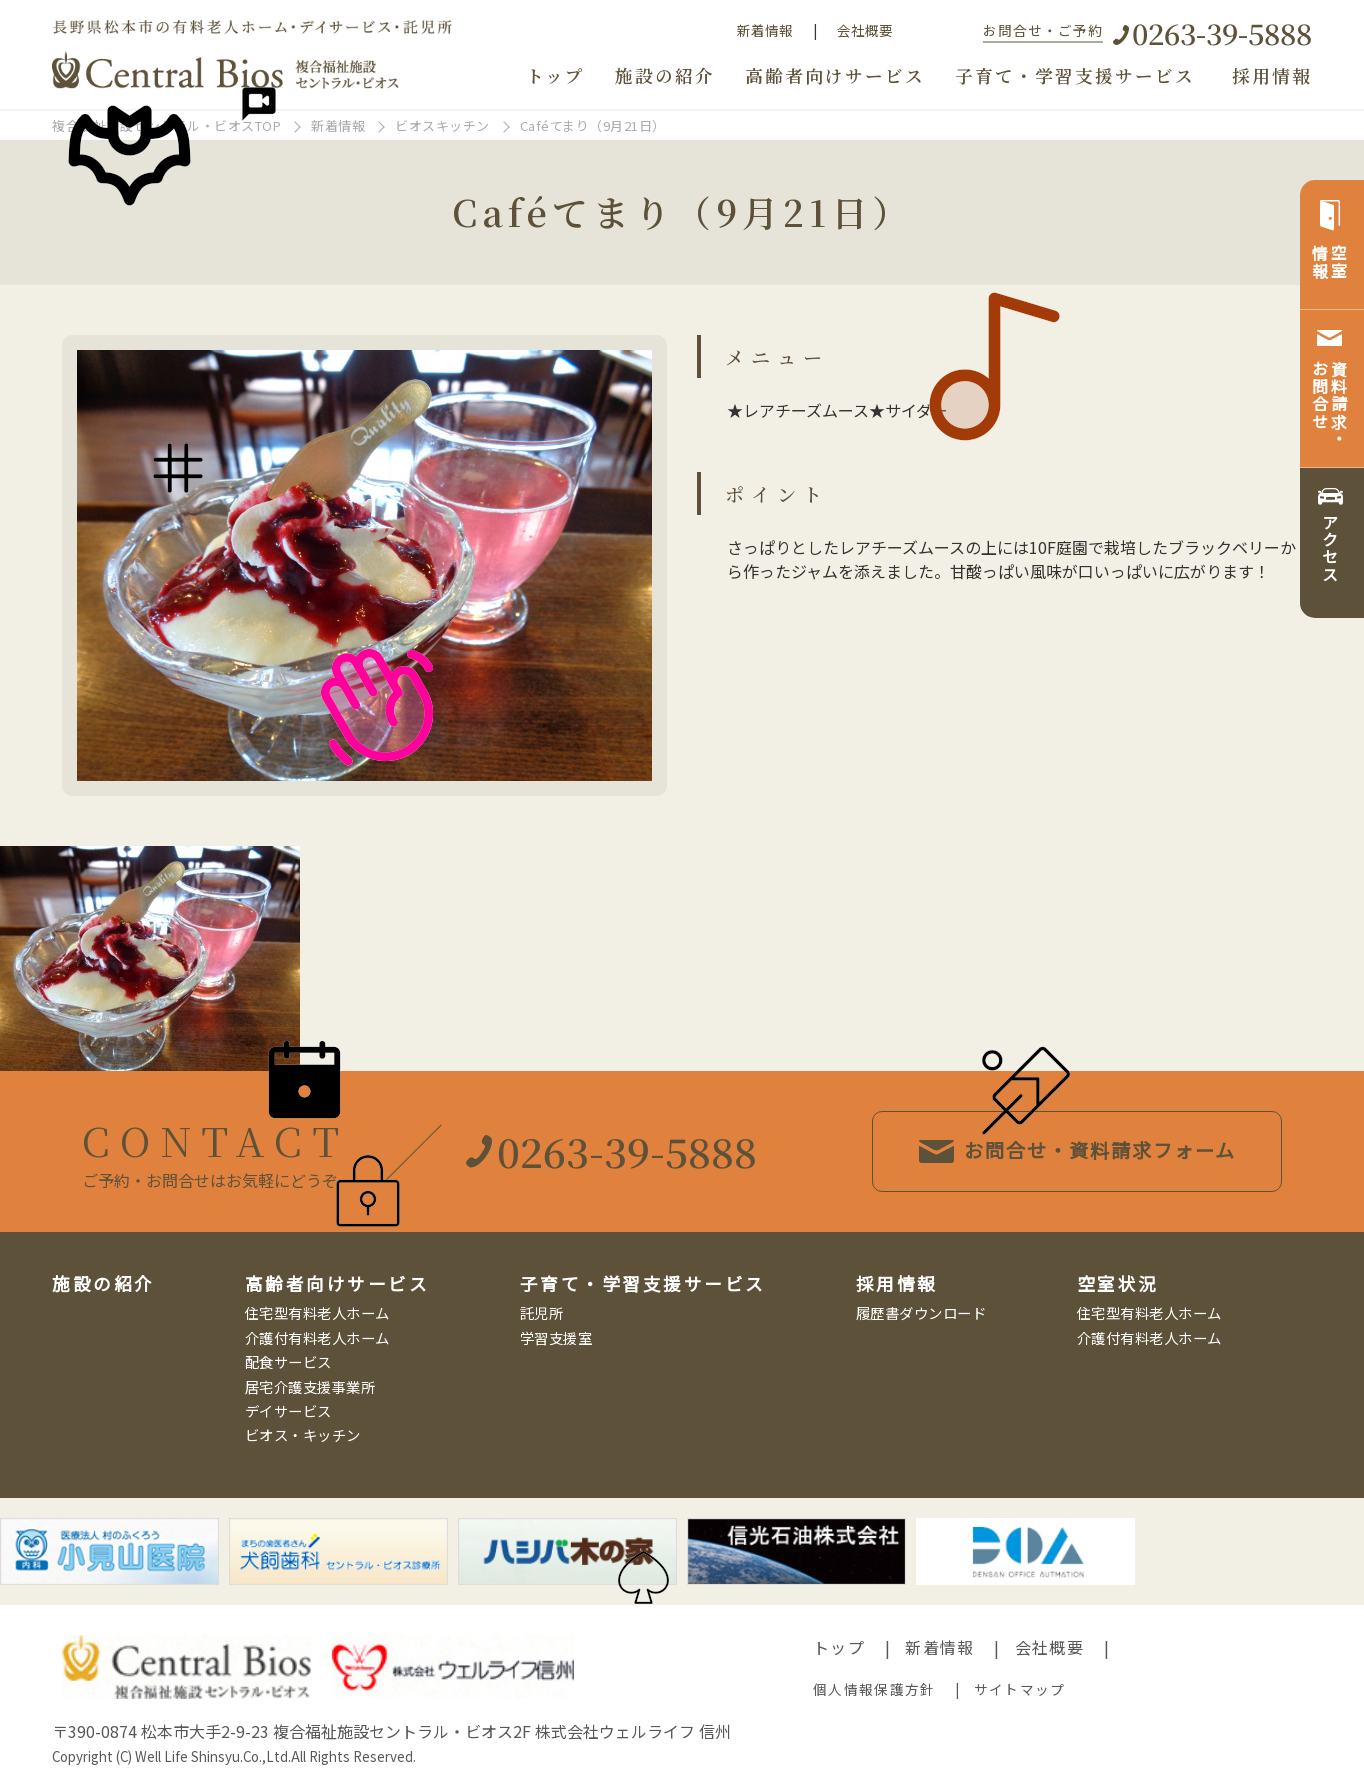 Image resolution: width=1364 pixels, height=1787 pixels. What do you see at coordinates (178, 468) in the screenshot?
I see `add or view hashtags` at bounding box center [178, 468].